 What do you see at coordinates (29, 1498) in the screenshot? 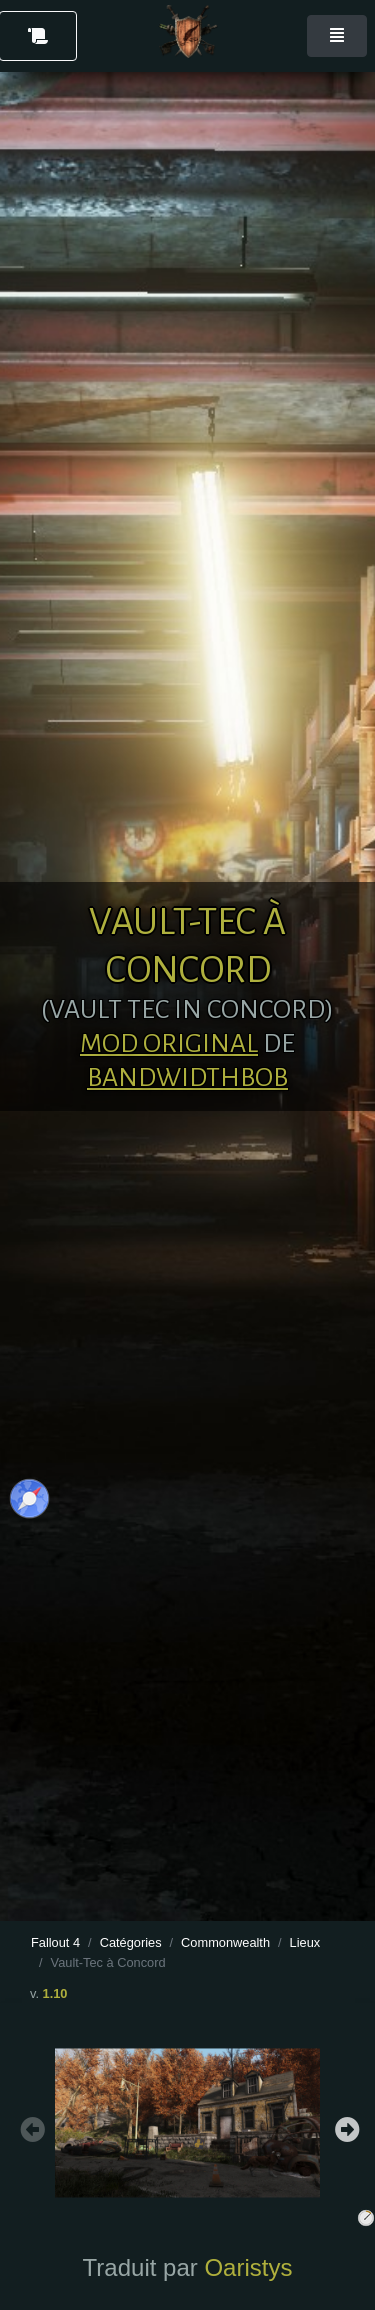
I see `open the epiphany web browser` at bounding box center [29, 1498].